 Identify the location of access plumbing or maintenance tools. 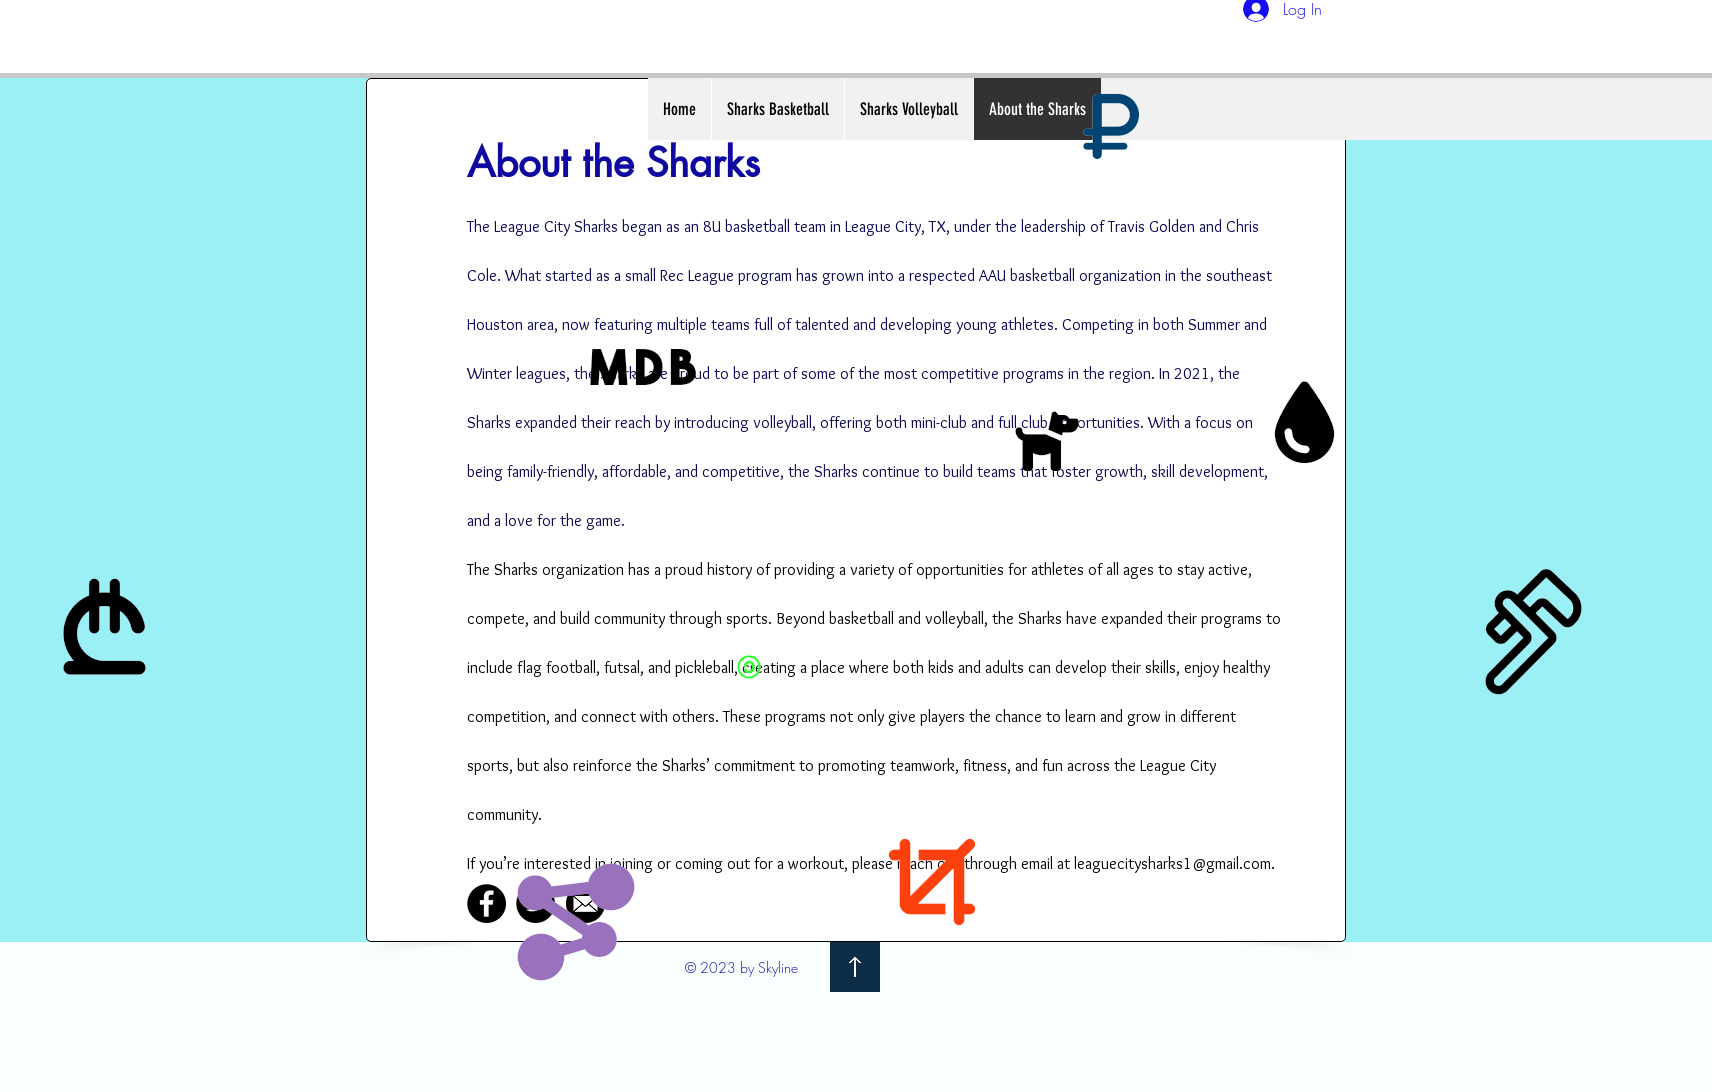
(1527, 631).